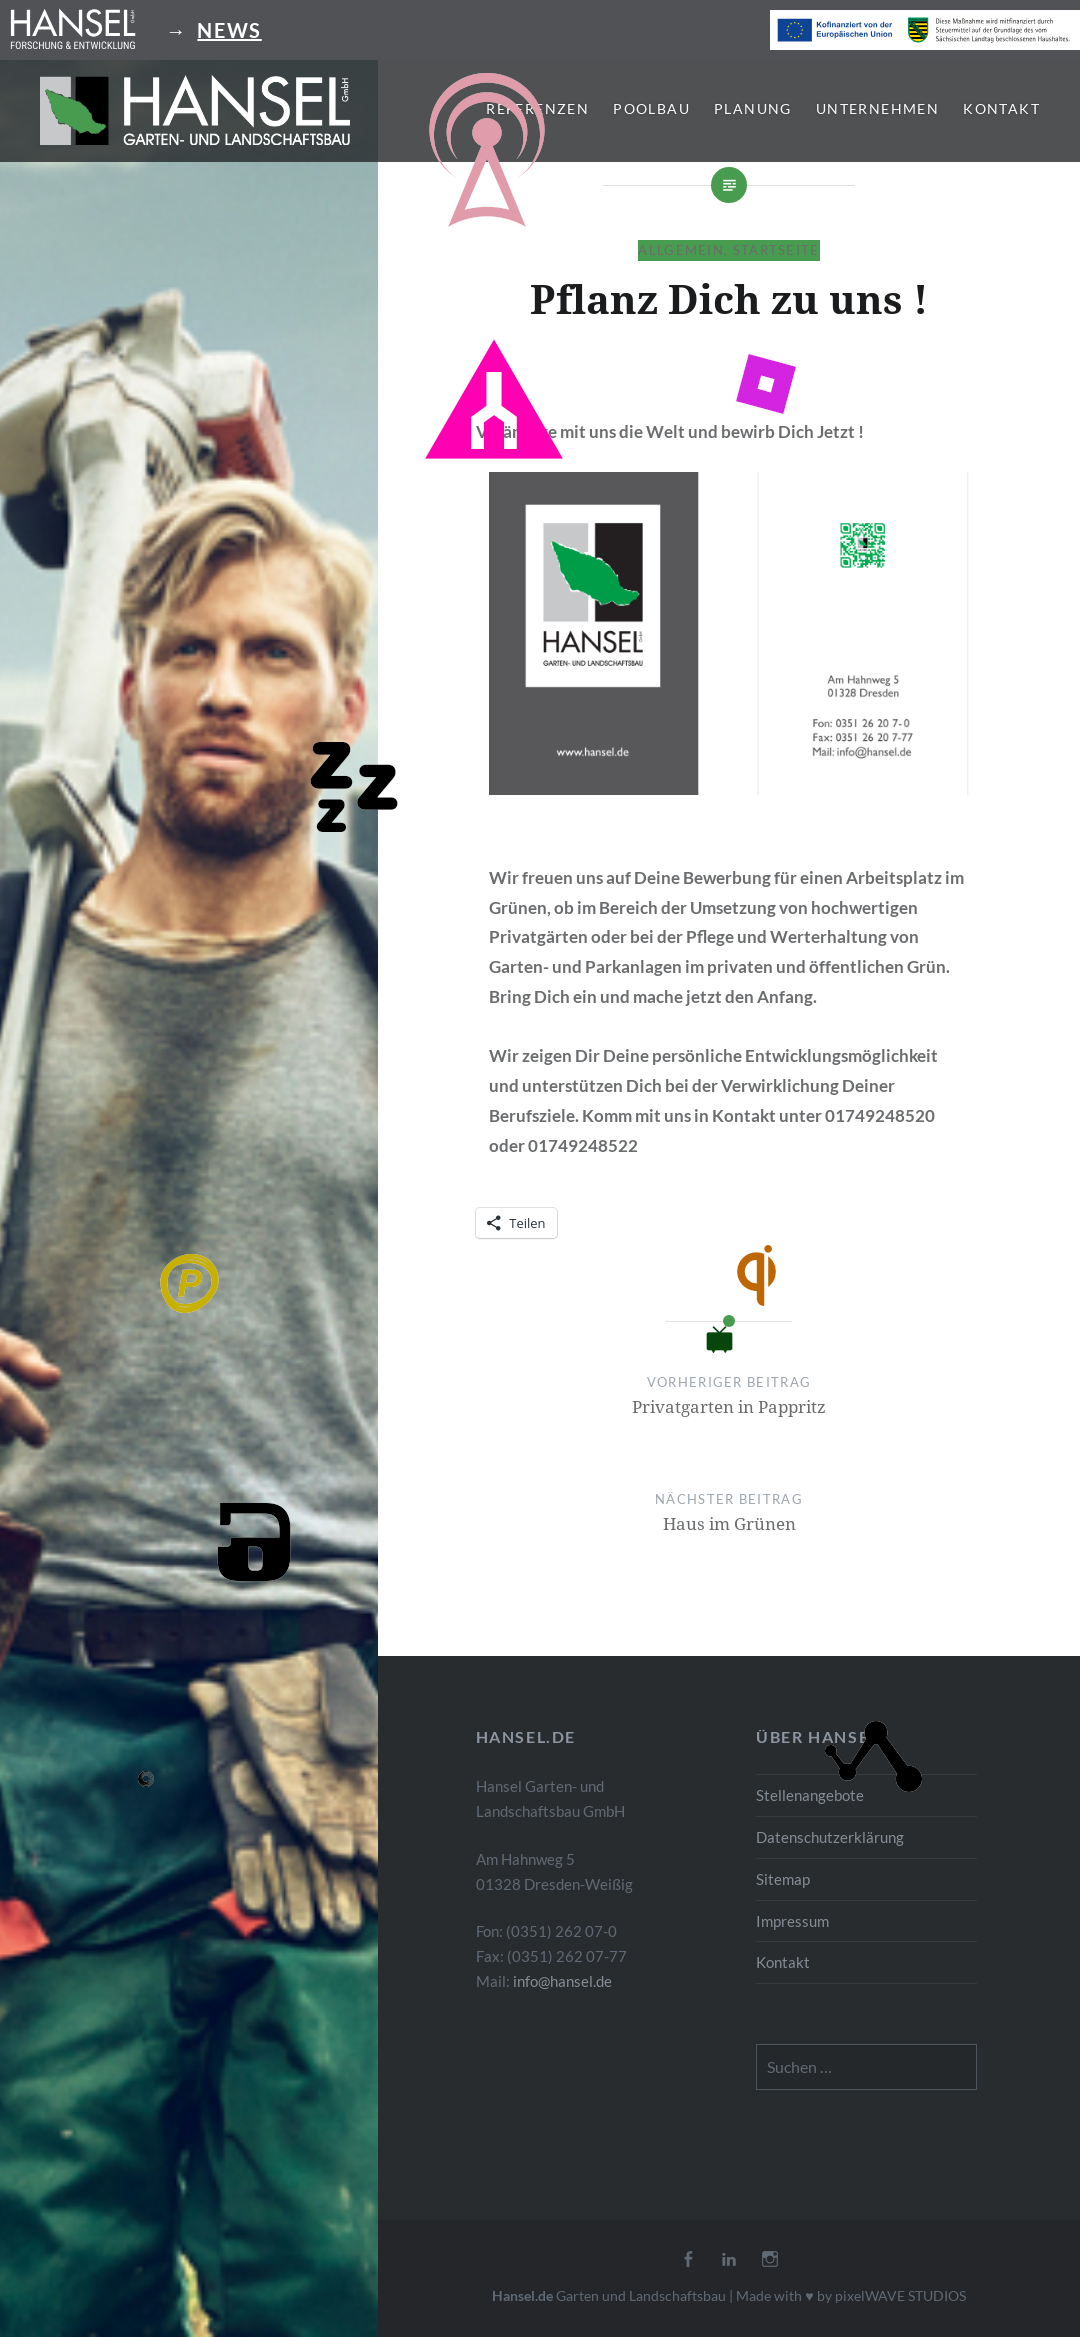 Image resolution: width=1080 pixels, height=2337 pixels. Describe the element at coordinates (354, 787) in the screenshot. I see `LazyVim neovim configuration logo` at that location.